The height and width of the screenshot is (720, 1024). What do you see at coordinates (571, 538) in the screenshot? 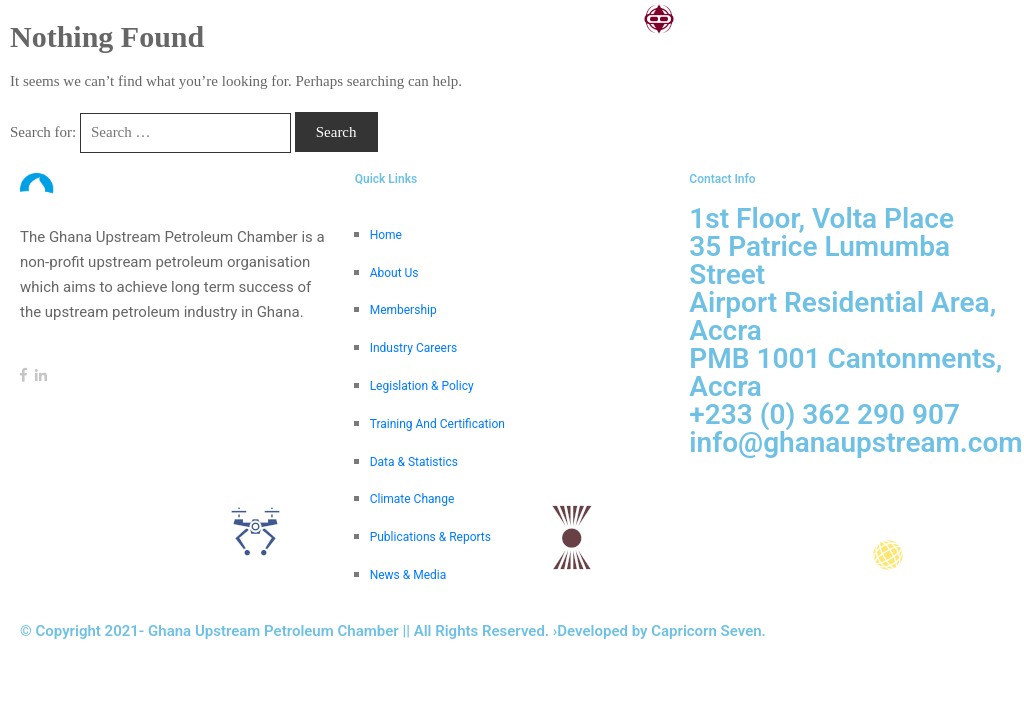
I see `indicates a burst of energy or power-up activation` at bounding box center [571, 538].